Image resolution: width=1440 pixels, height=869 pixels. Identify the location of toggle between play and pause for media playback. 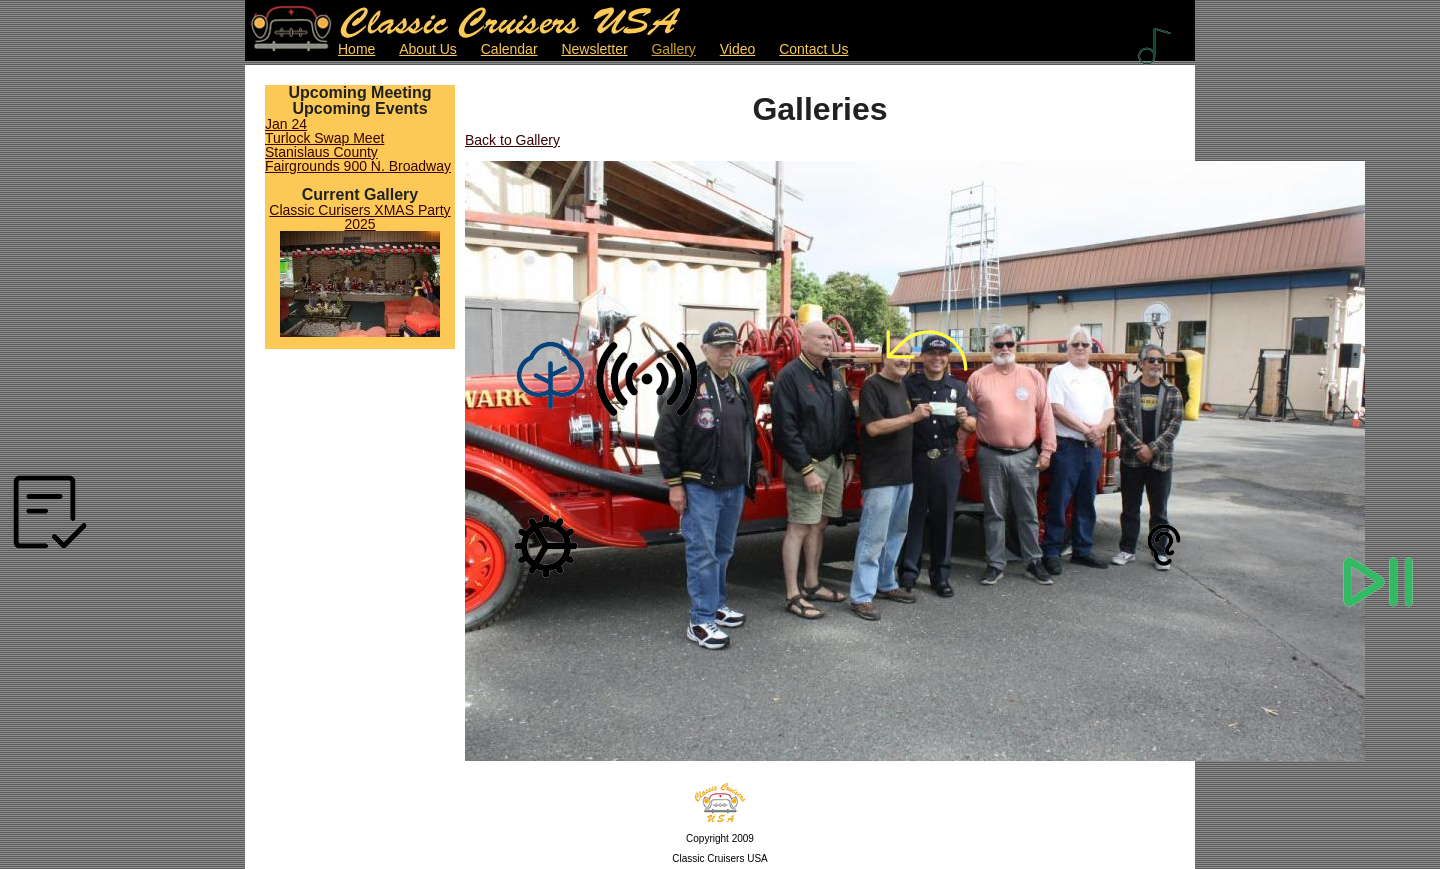
(1378, 582).